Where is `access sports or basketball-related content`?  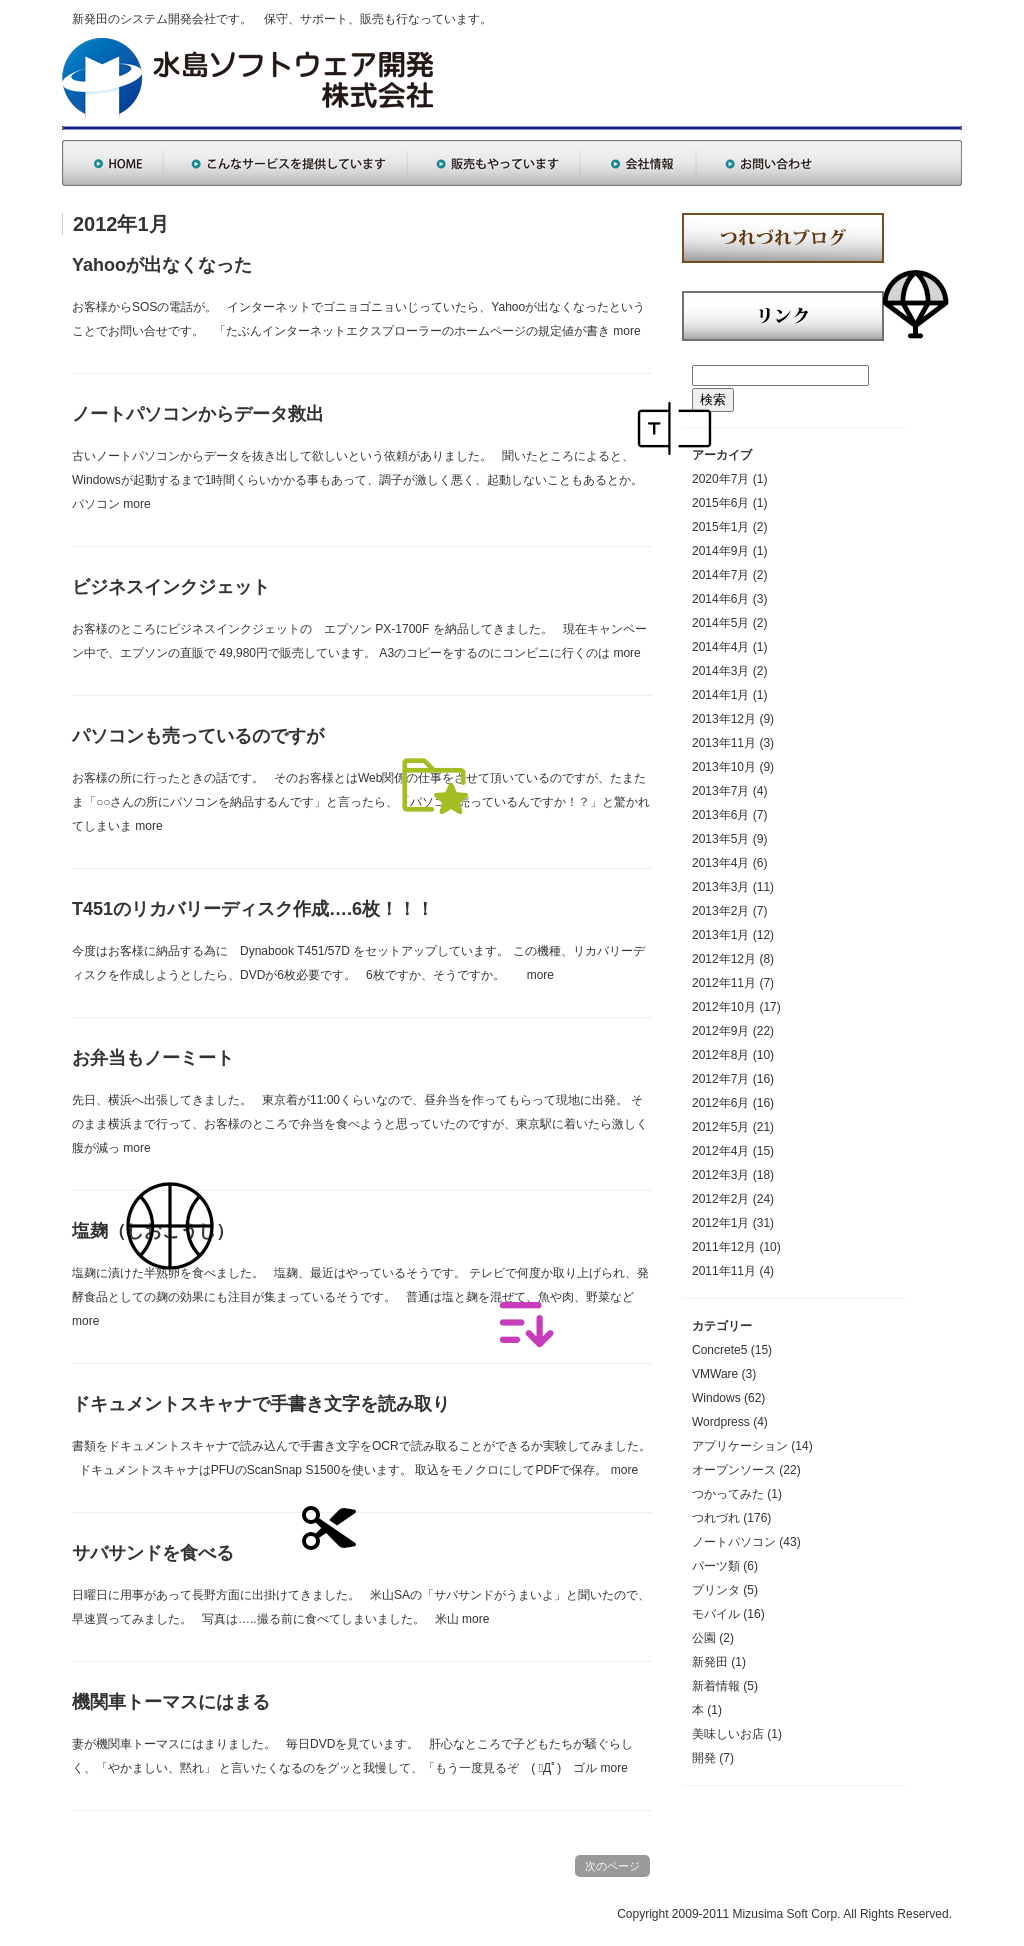 access sports or basketball-related content is located at coordinates (170, 1226).